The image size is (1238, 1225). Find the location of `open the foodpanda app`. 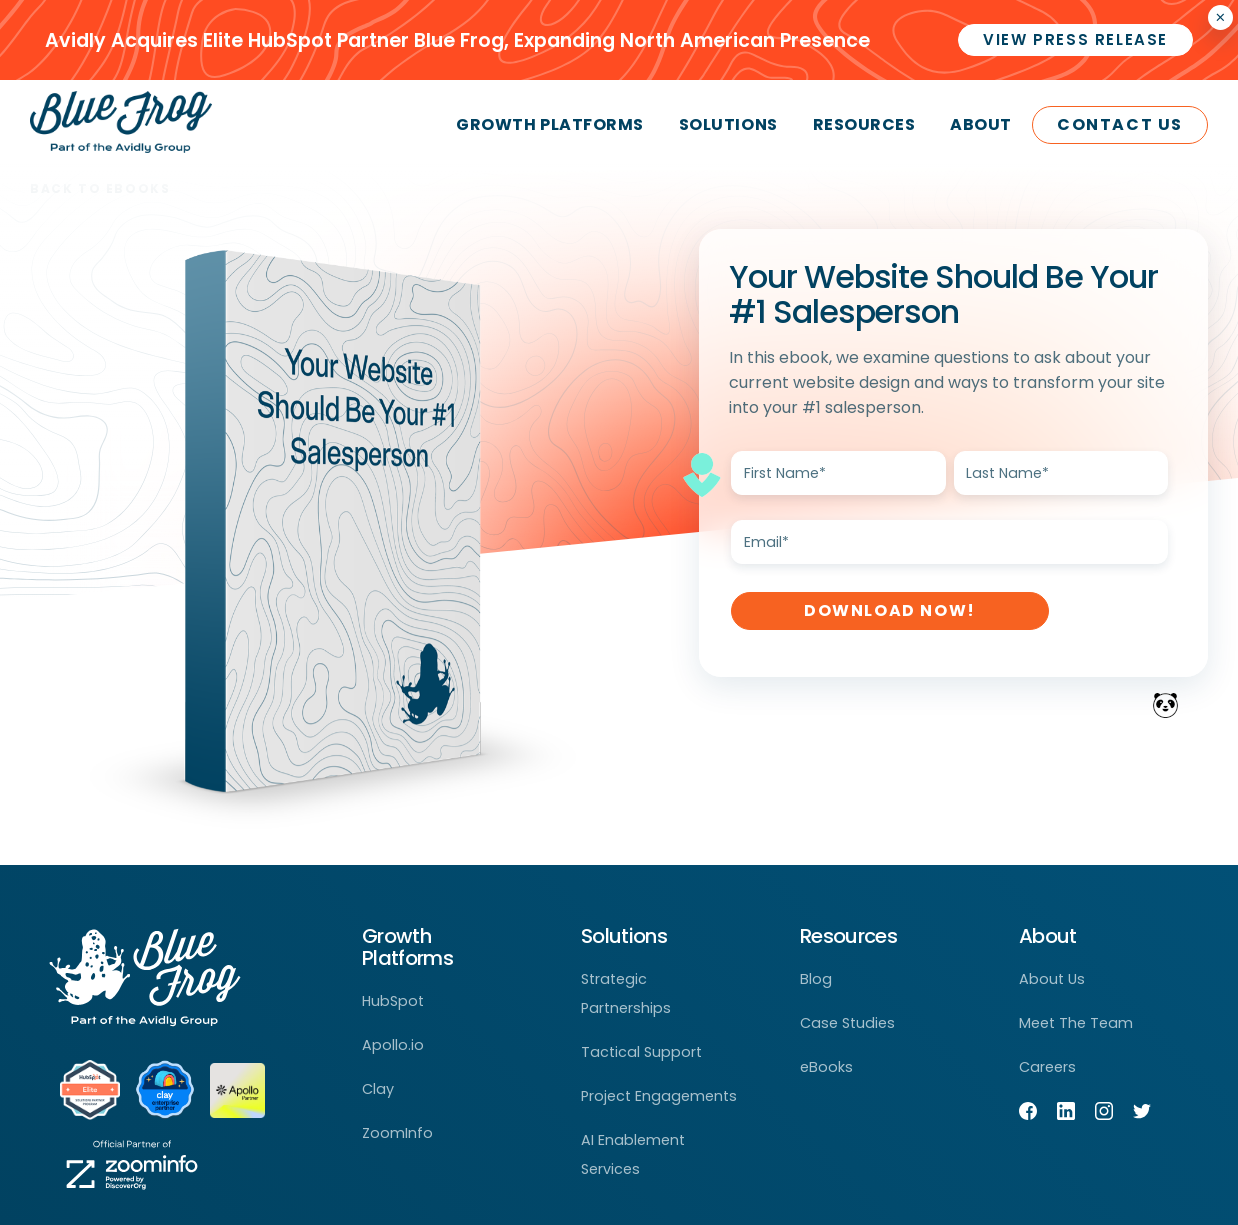

open the foodpanda app is located at coordinates (1165, 705).